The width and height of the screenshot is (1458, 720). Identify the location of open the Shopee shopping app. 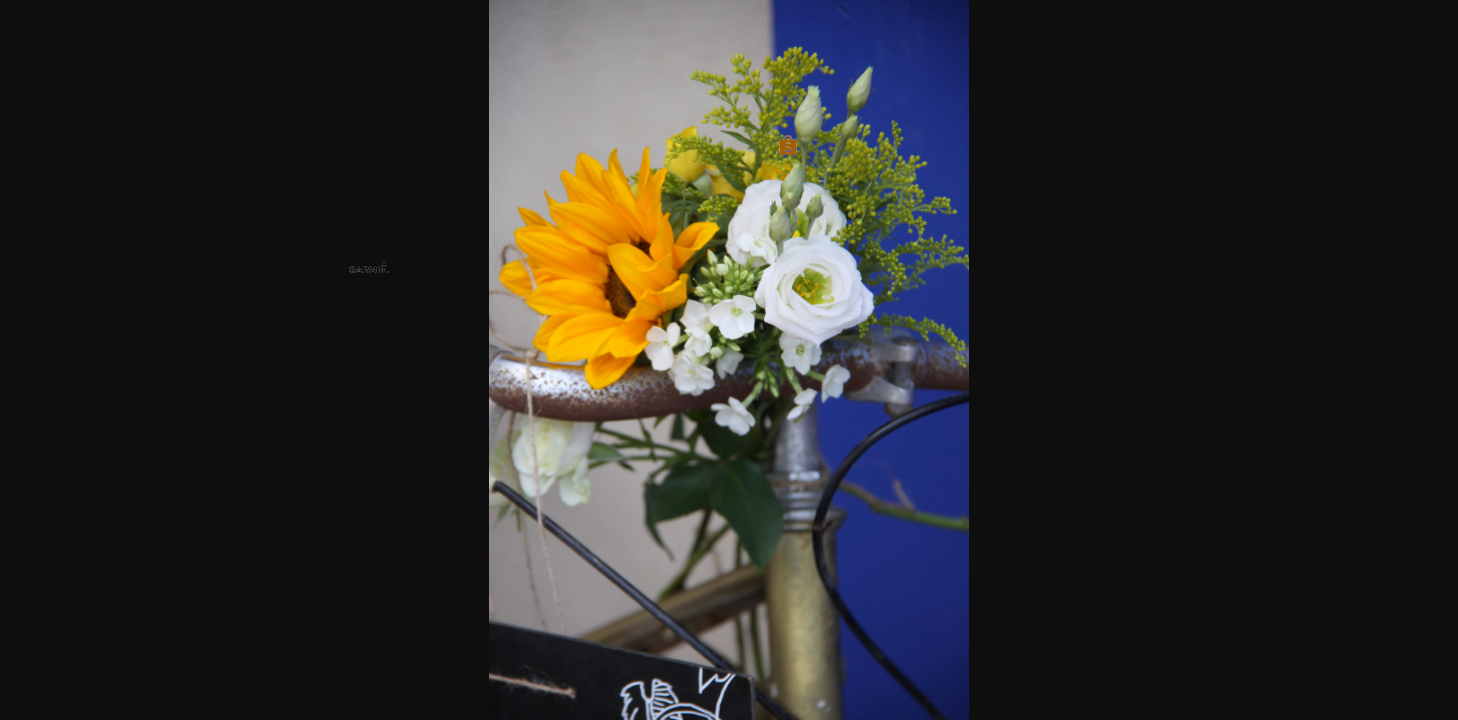
(788, 145).